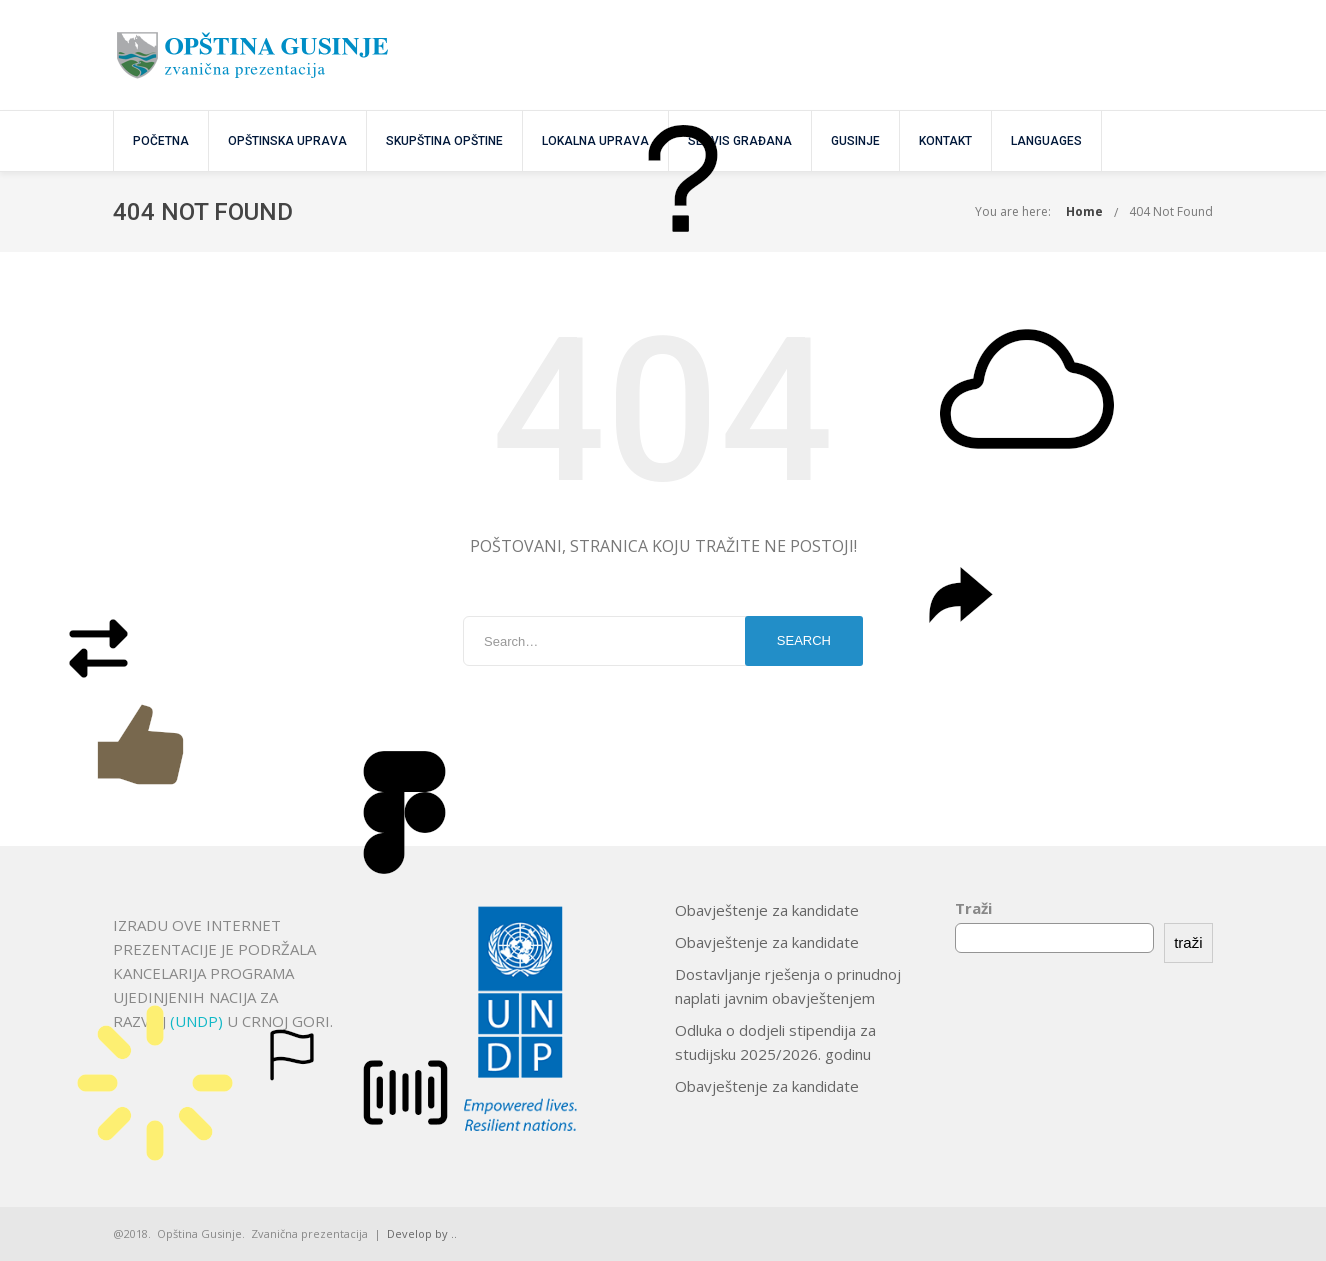 The width and height of the screenshot is (1326, 1261). What do you see at coordinates (140, 744) in the screenshot?
I see `like or upvote content` at bounding box center [140, 744].